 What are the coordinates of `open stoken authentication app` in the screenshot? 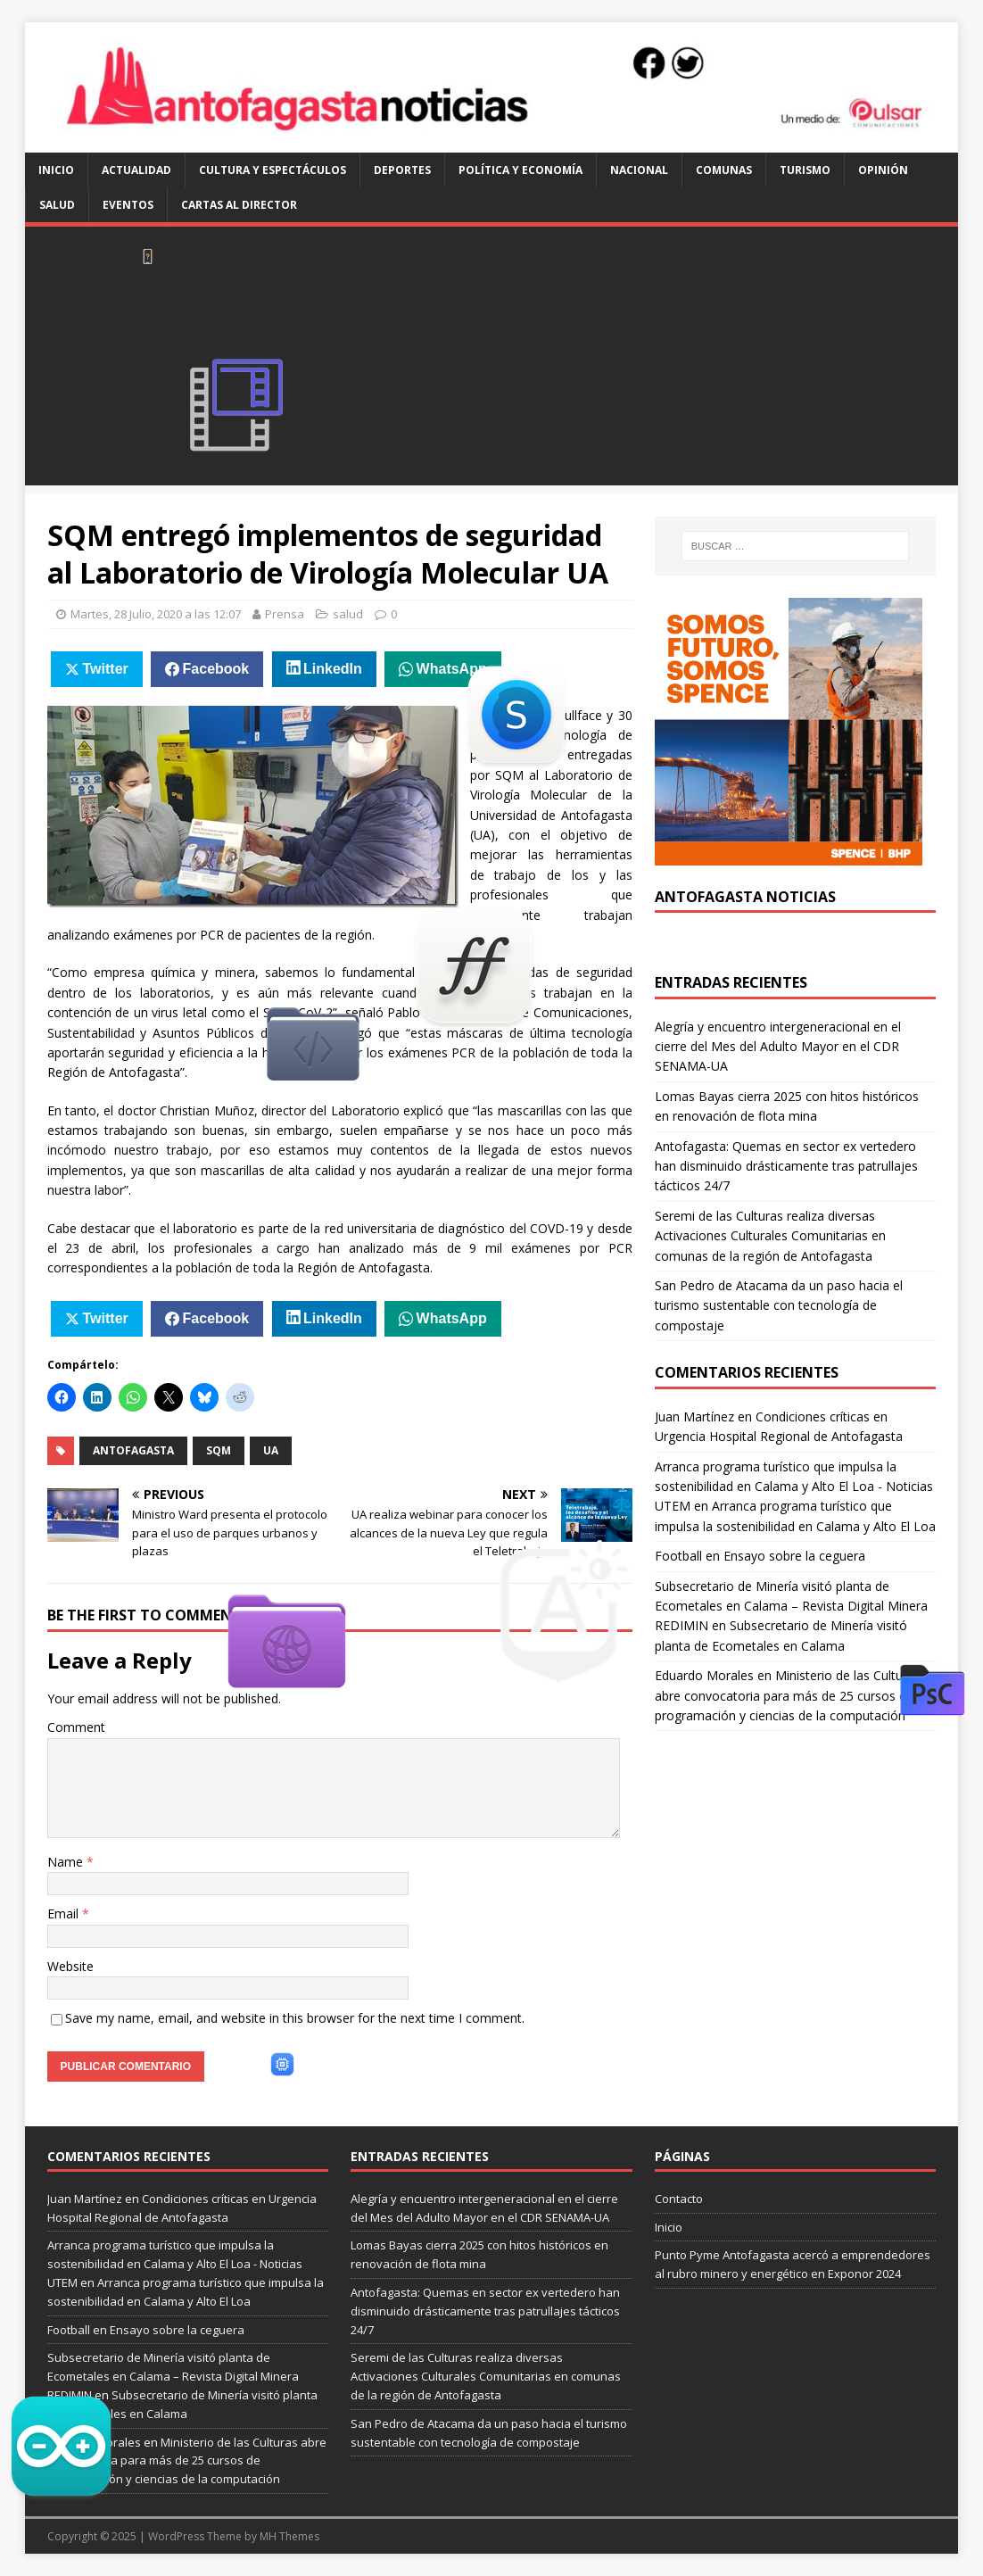 It's located at (516, 715).